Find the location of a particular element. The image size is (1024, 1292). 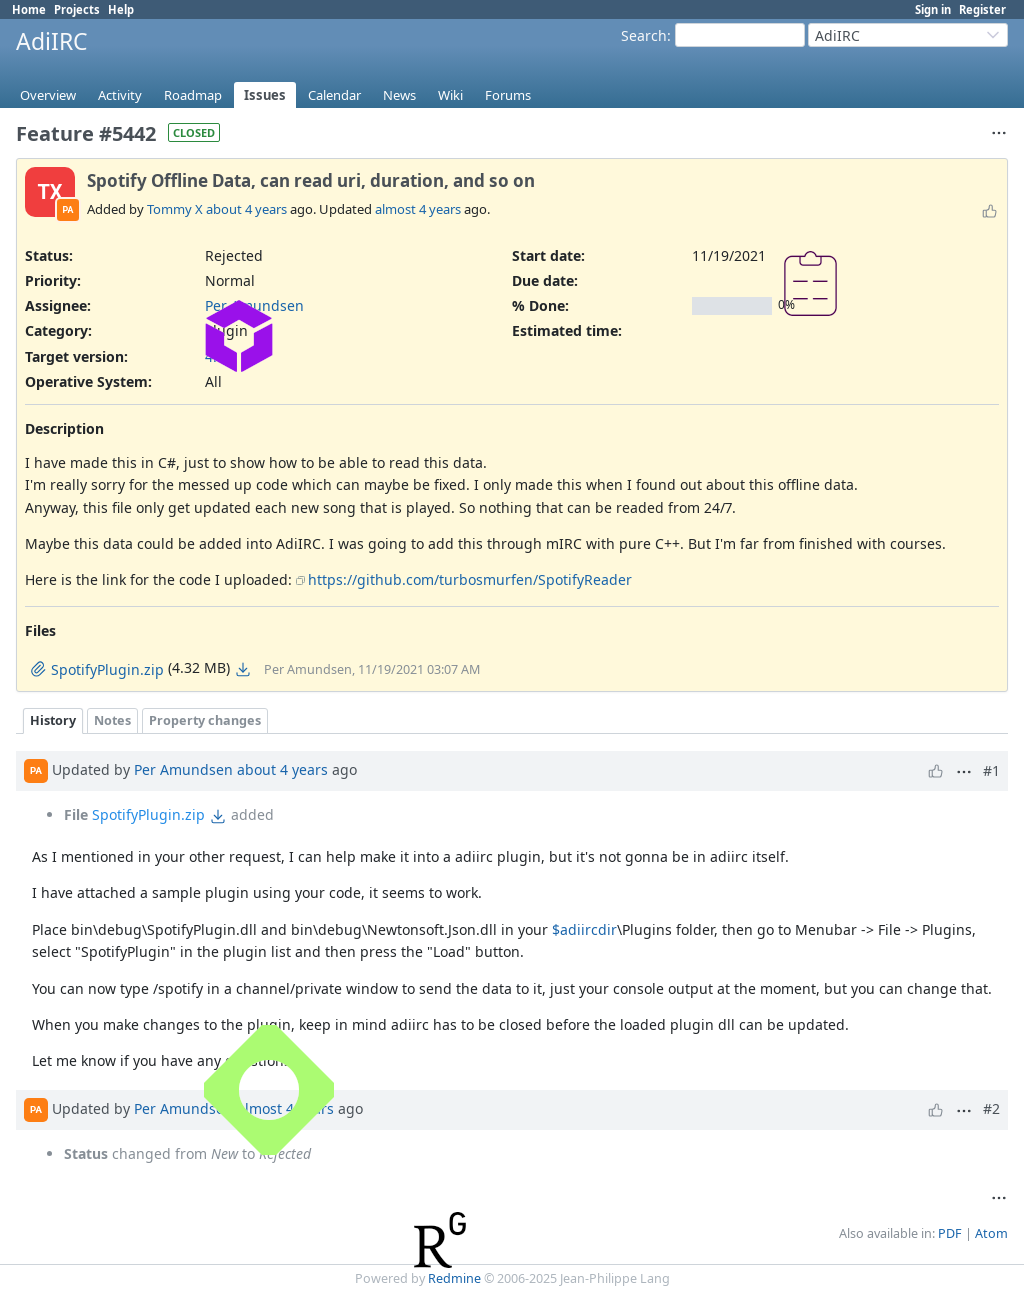

visit builtbybit marketplace is located at coordinates (239, 336).